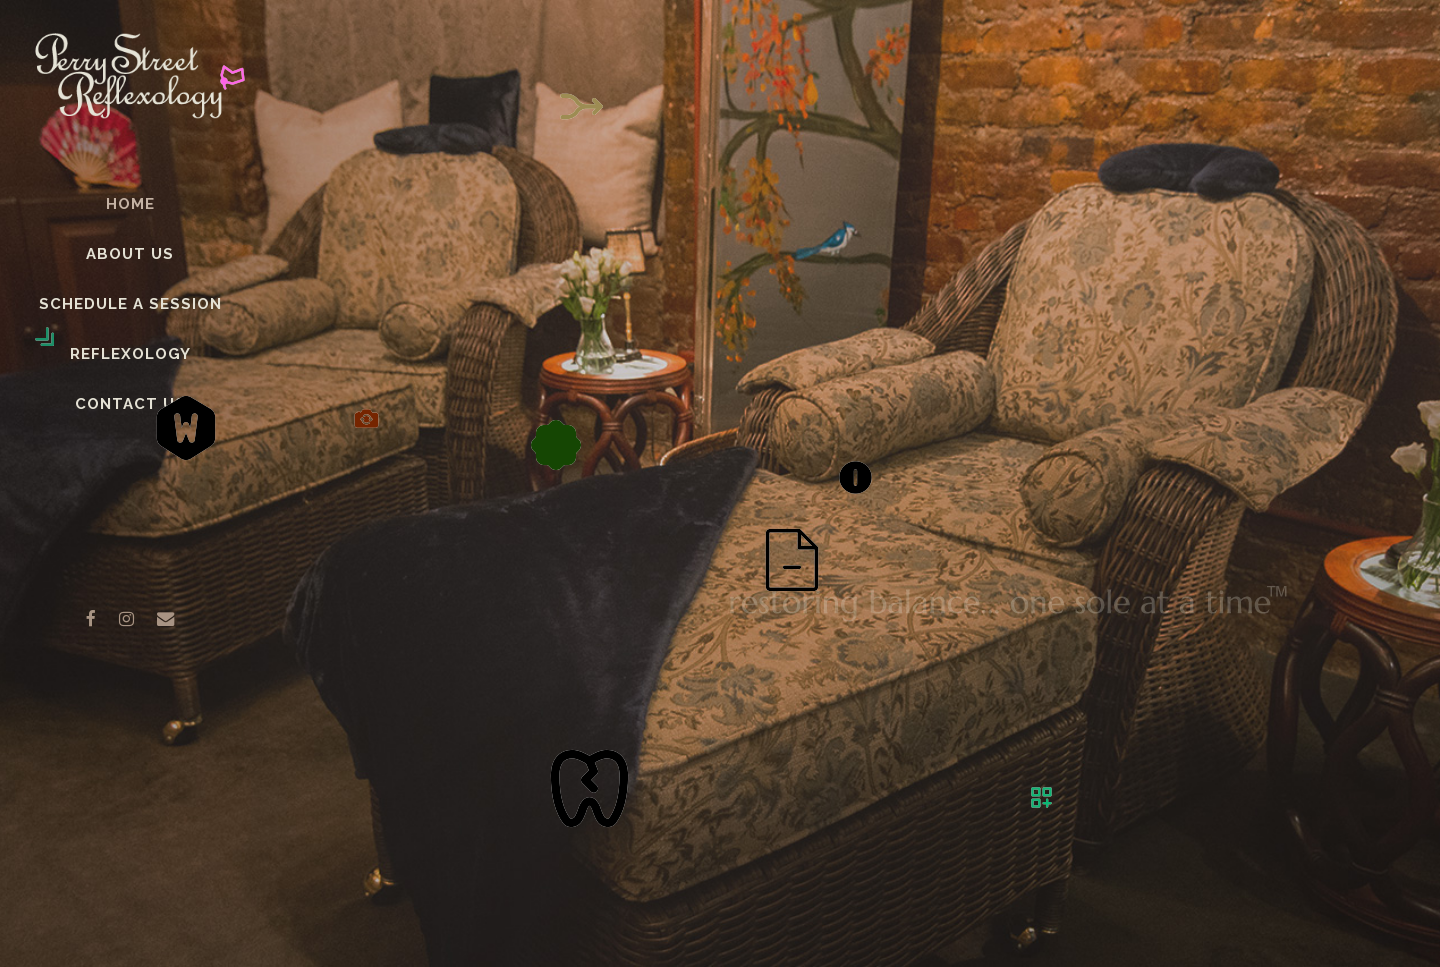 Image resolution: width=1440 pixels, height=967 pixels. Describe the element at coordinates (1041, 797) in the screenshot. I see `add a new category` at that location.